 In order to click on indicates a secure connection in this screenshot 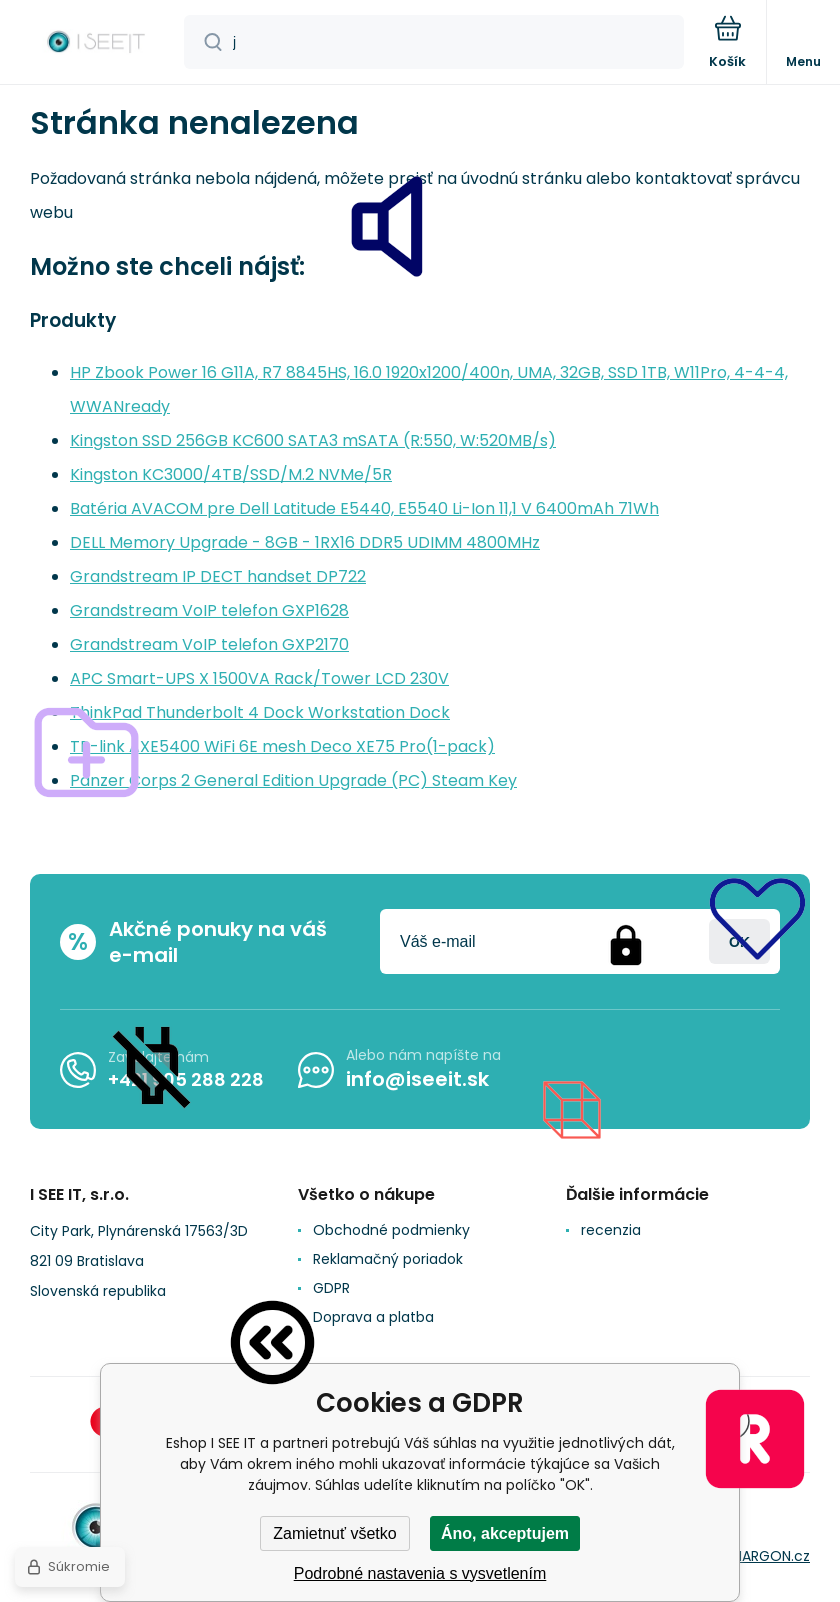, I will do `click(626, 946)`.